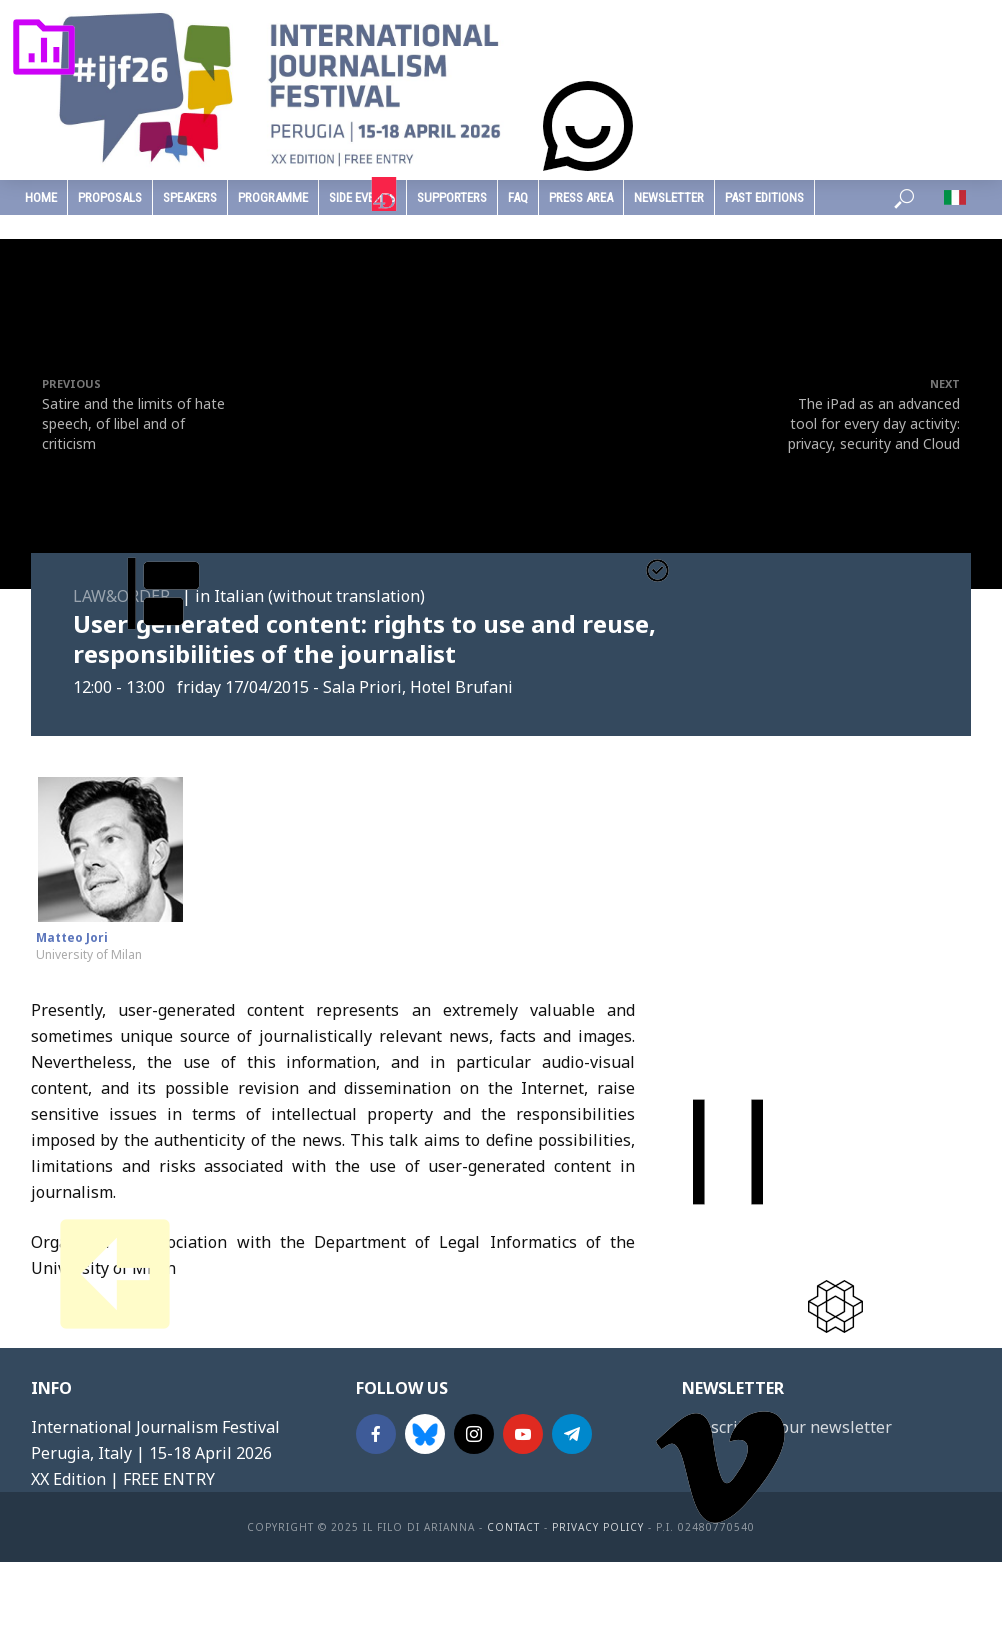 The height and width of the screenshot is (1629, 1002). Describe the element at coordinates (115, 1274) in the screenshot. I see `go back to the previous screen` at that location.